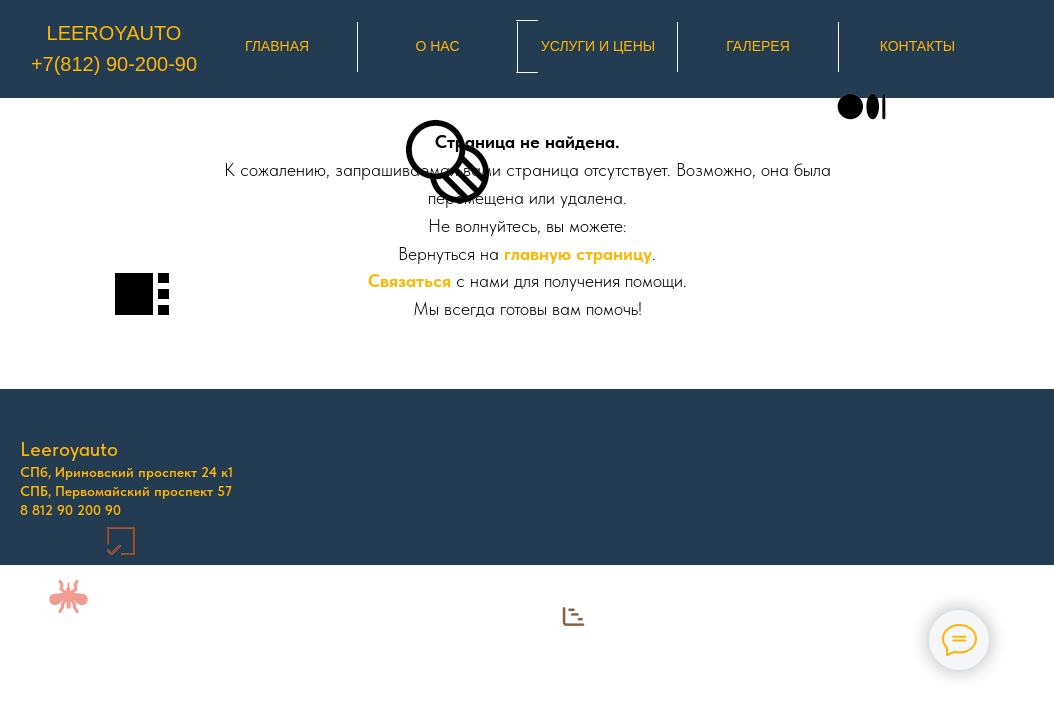  Describe the element at coordinates (142, 294) in the screenshot. I see `toggle sidebar panel visibility` at that location.